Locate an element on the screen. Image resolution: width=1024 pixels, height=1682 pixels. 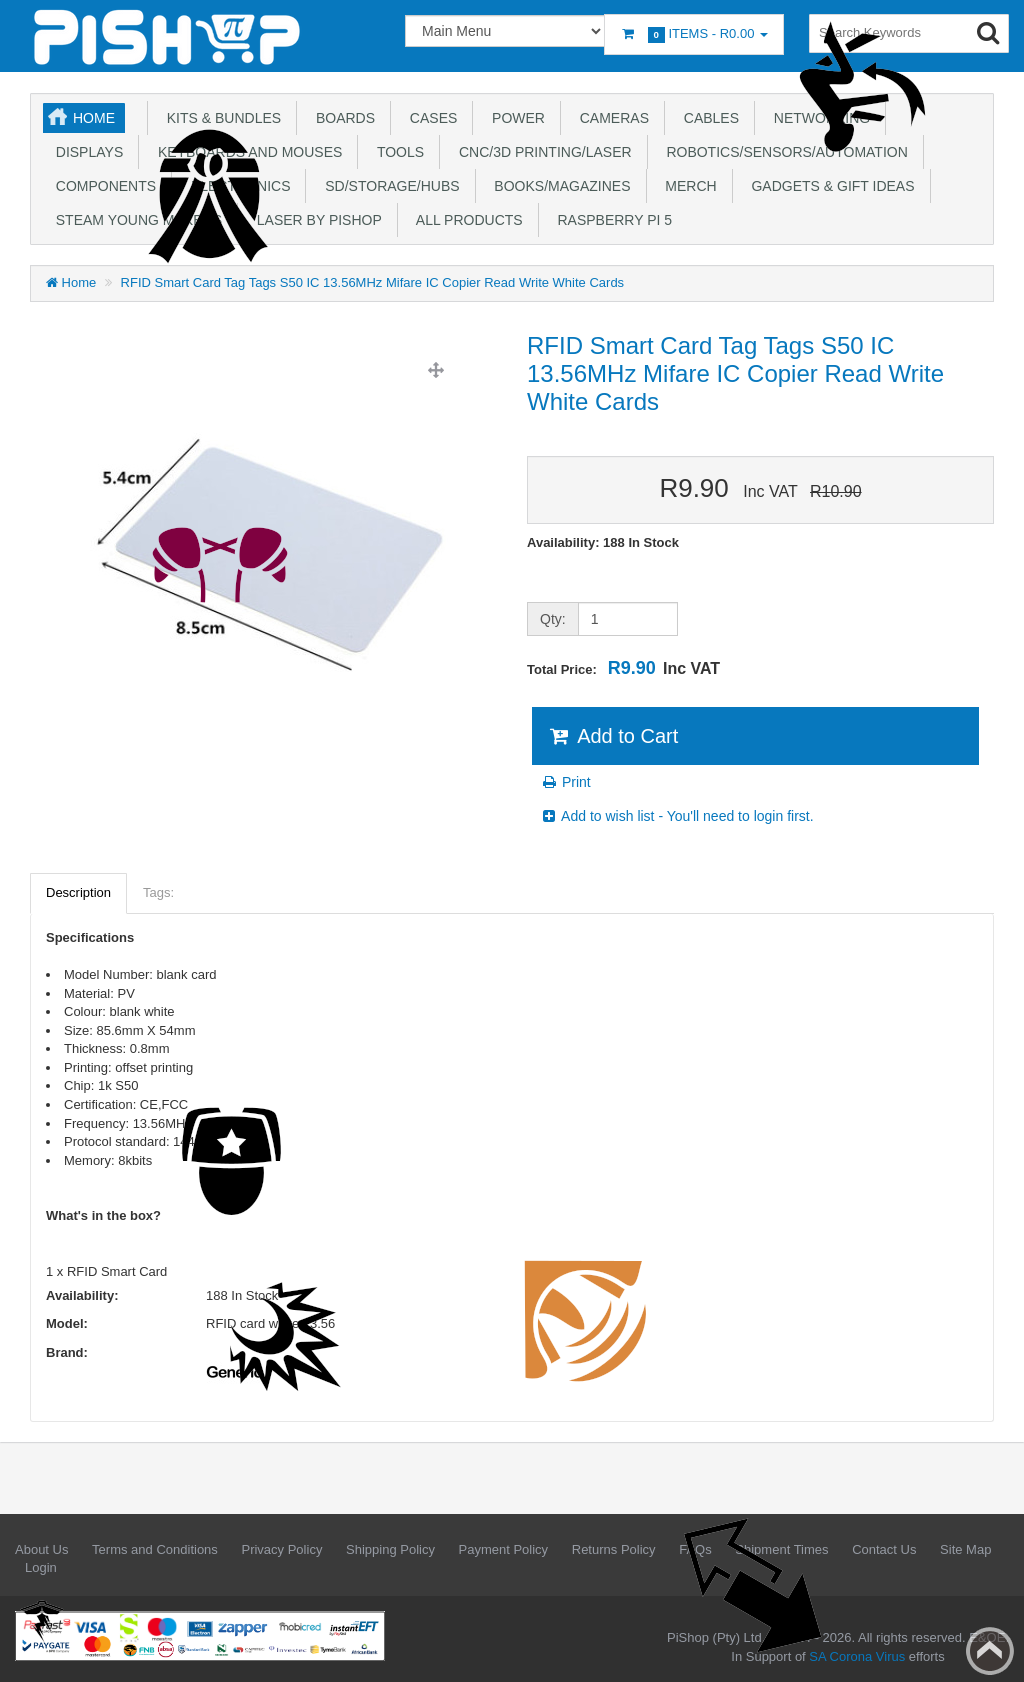
select Russian-style winter hat accessory is located at coordinates (231, 1159).